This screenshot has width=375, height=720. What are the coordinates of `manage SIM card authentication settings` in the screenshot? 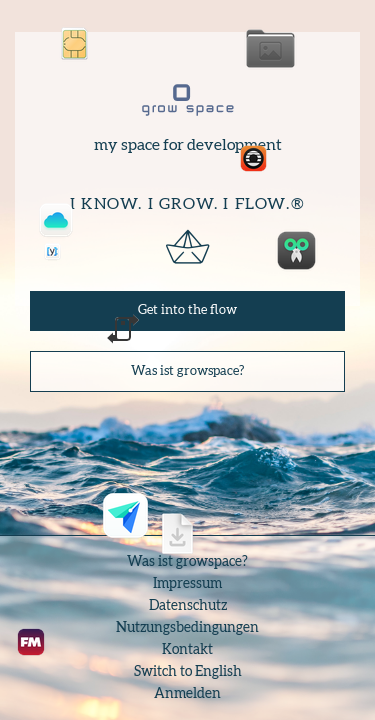 It's located at (74, 43).